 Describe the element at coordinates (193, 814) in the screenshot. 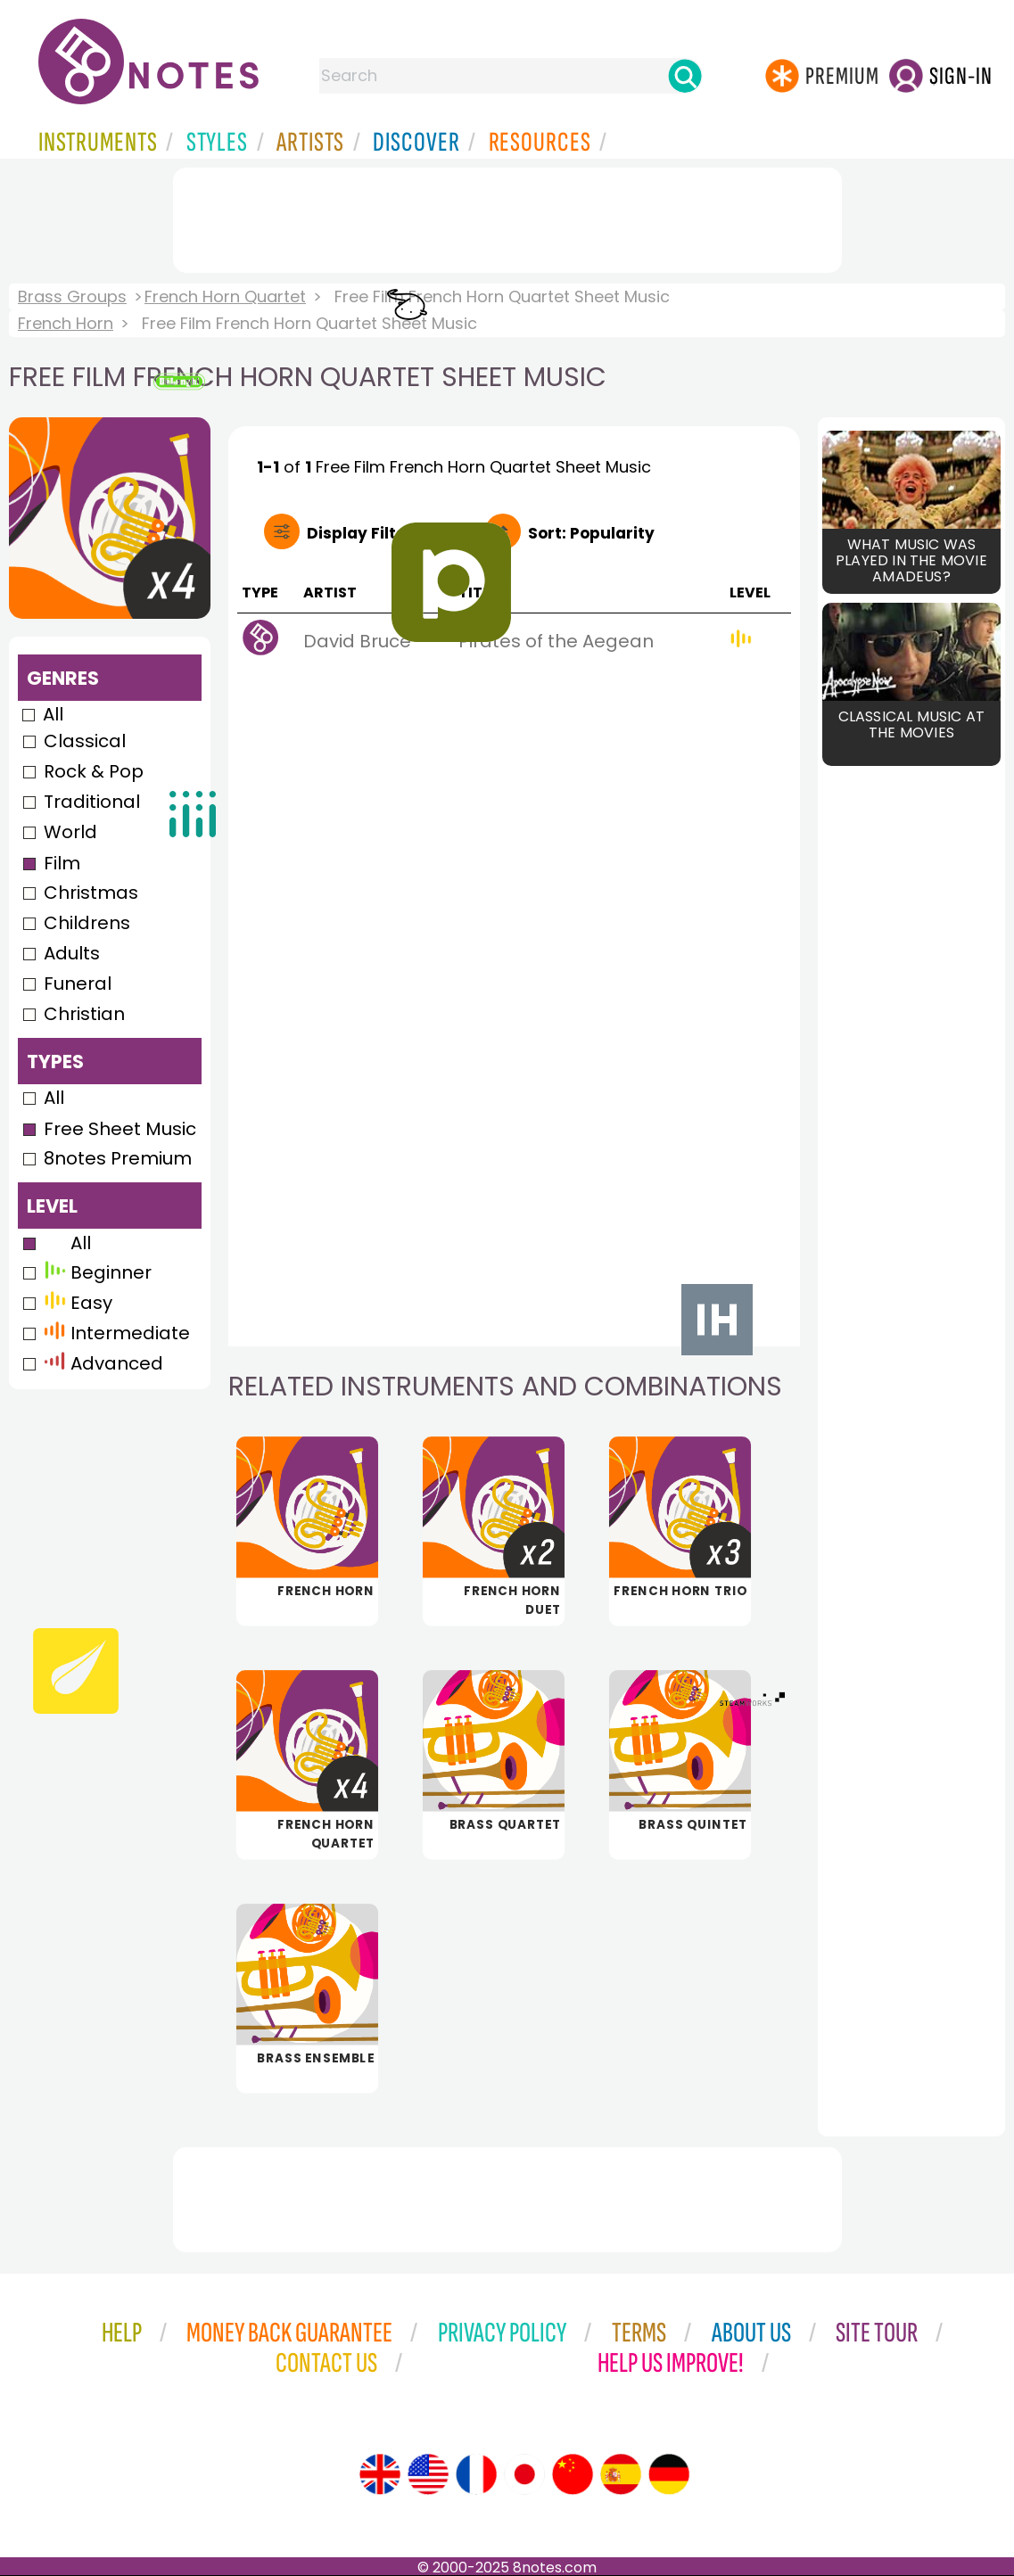

I see `plotly data visualization platform logo` at that location.